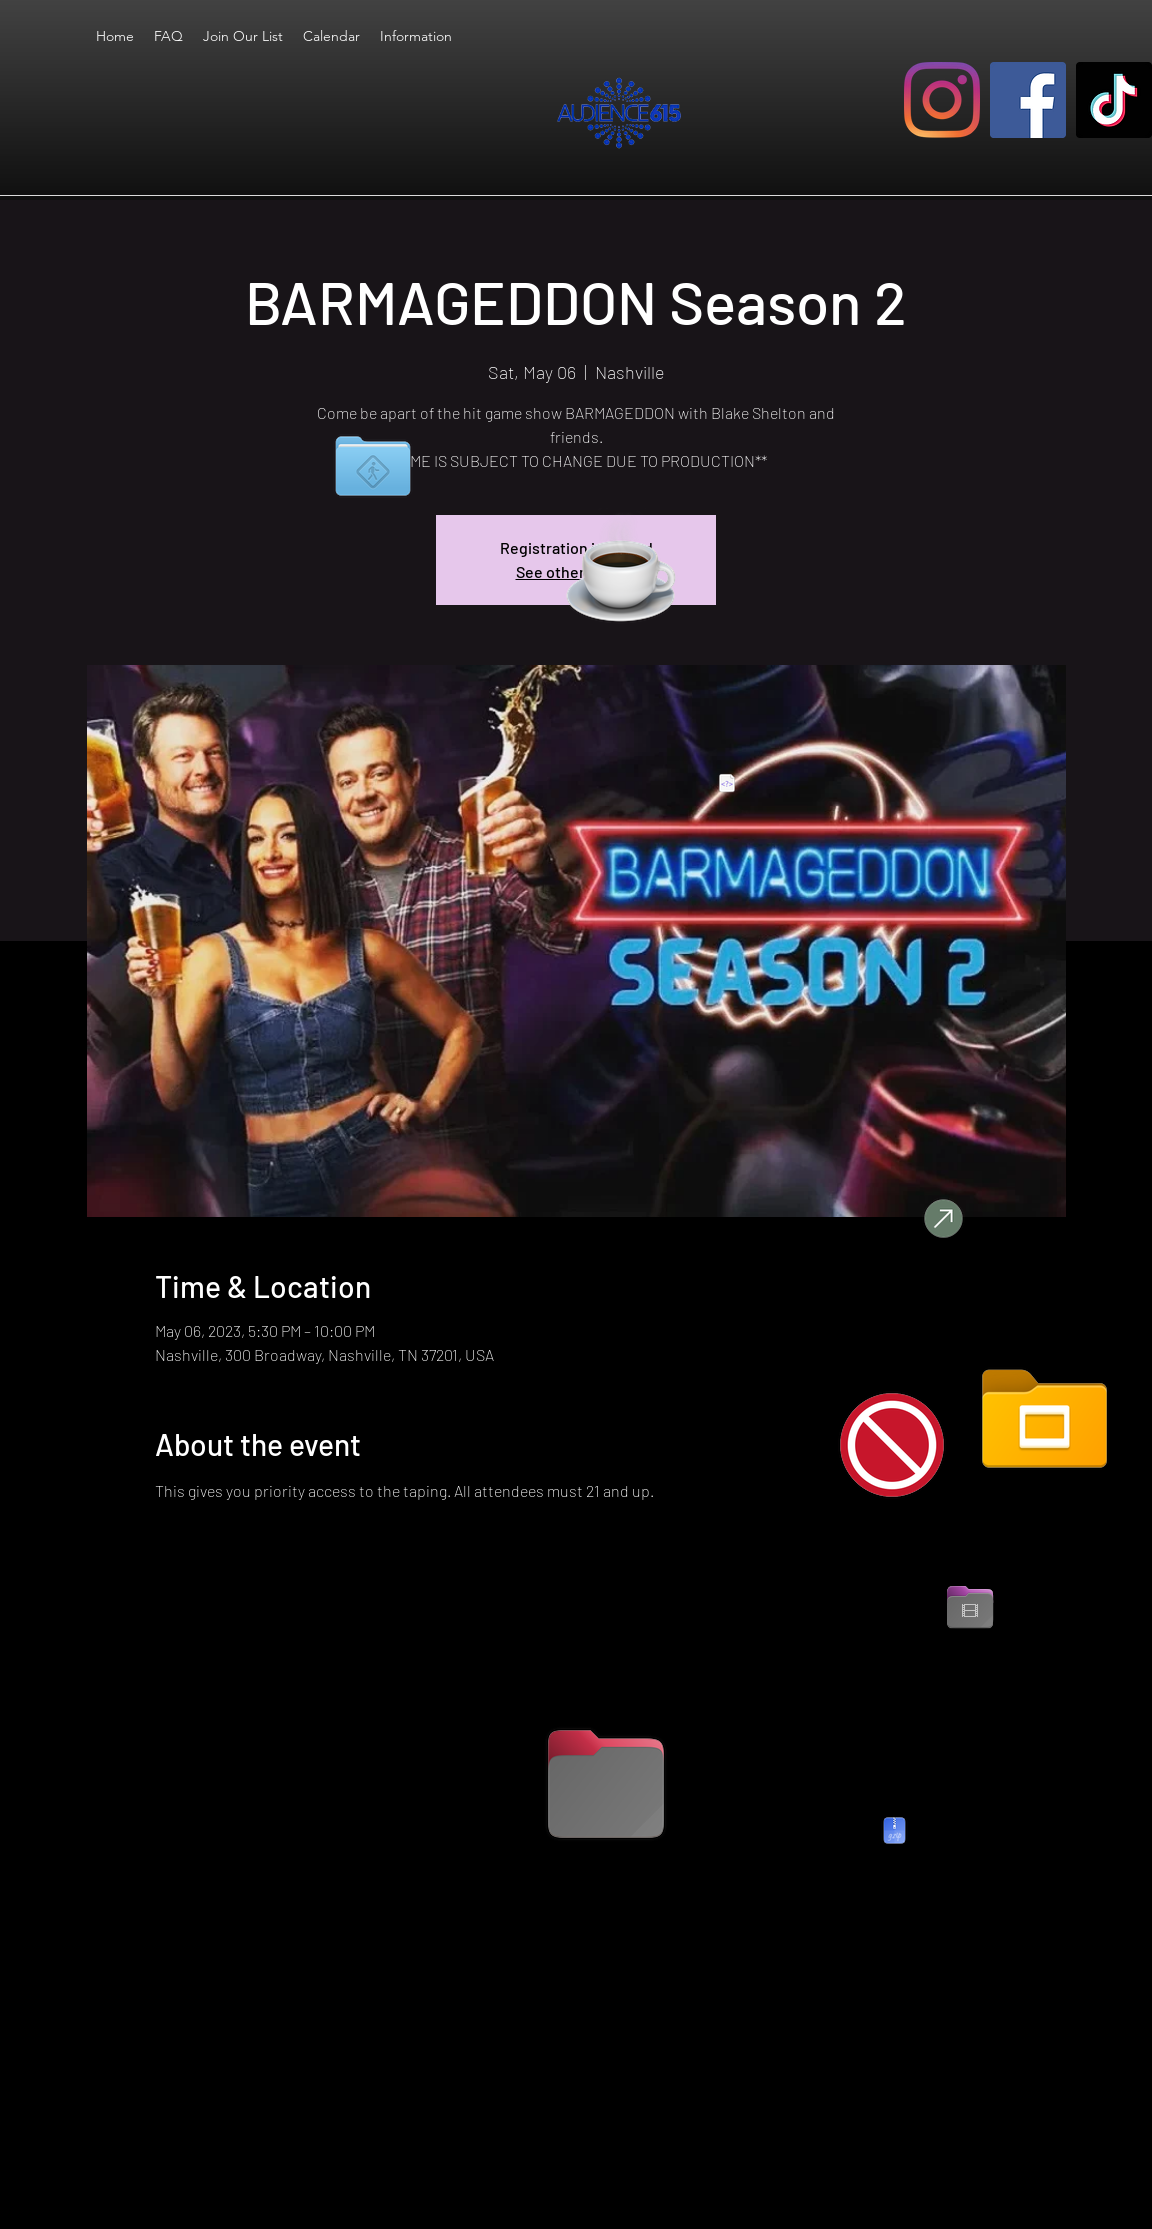 This screenshot has height=2229, width=1152. I want to click on access your public folder, so click(373, 466).